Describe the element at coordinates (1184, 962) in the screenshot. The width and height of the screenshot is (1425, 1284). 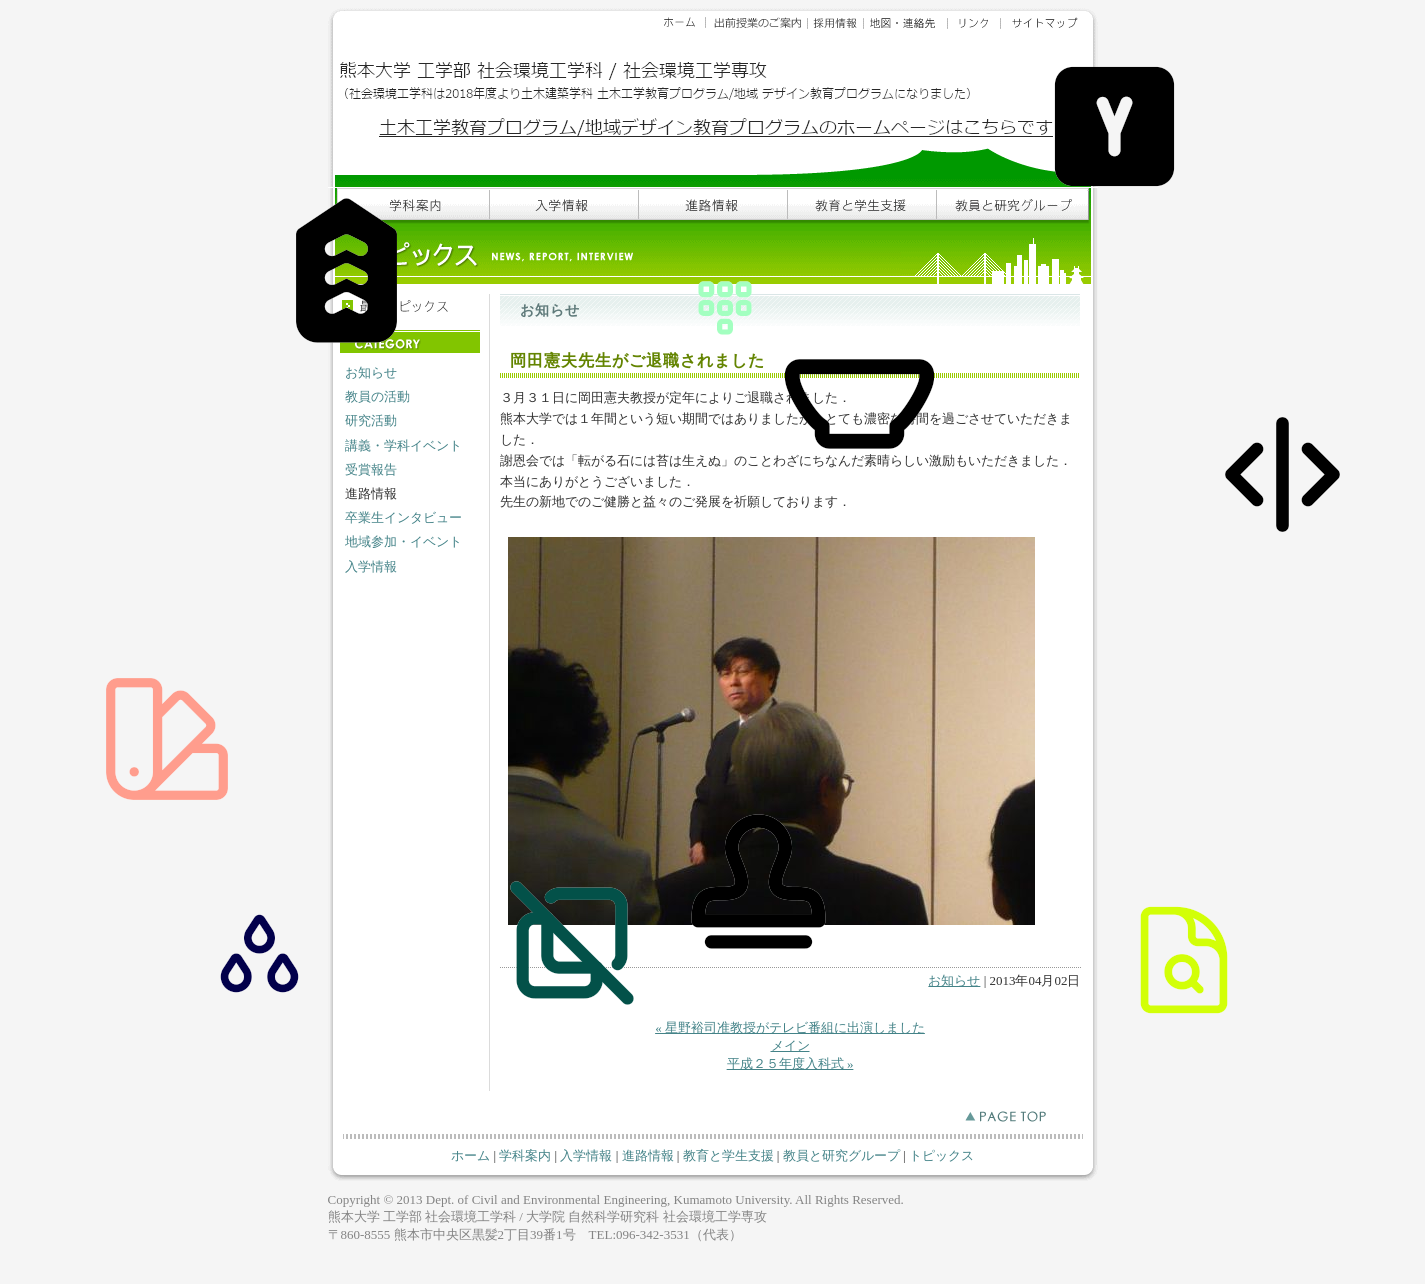
I see `search within a document` at that location.